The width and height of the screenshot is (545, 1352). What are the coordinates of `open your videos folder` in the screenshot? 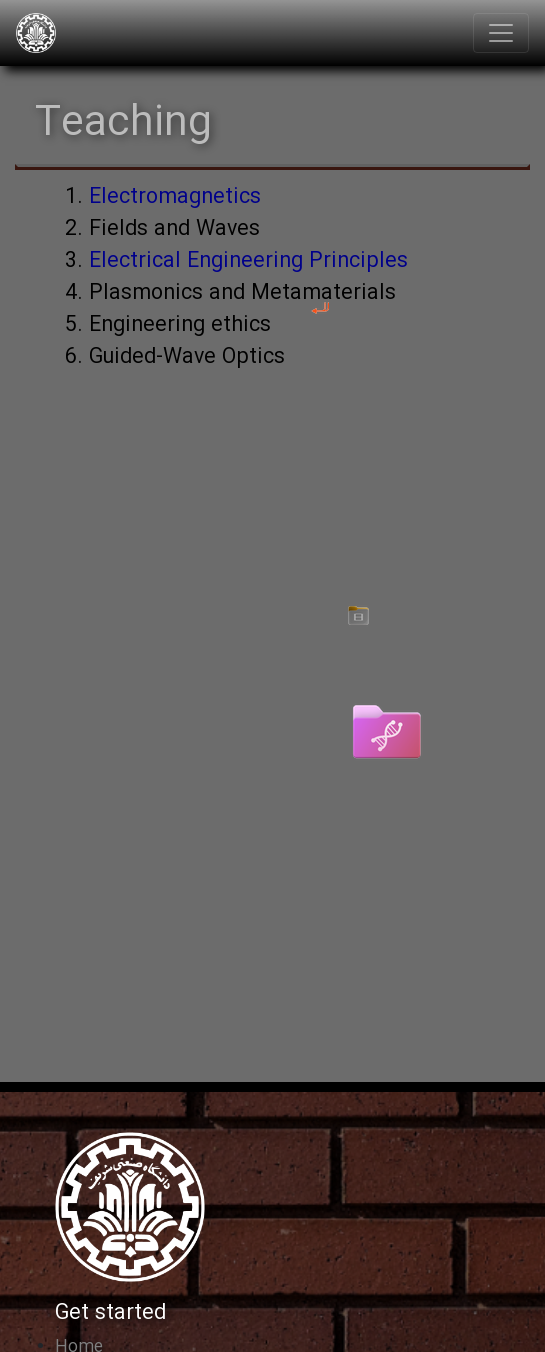 It's located at (358, 615).